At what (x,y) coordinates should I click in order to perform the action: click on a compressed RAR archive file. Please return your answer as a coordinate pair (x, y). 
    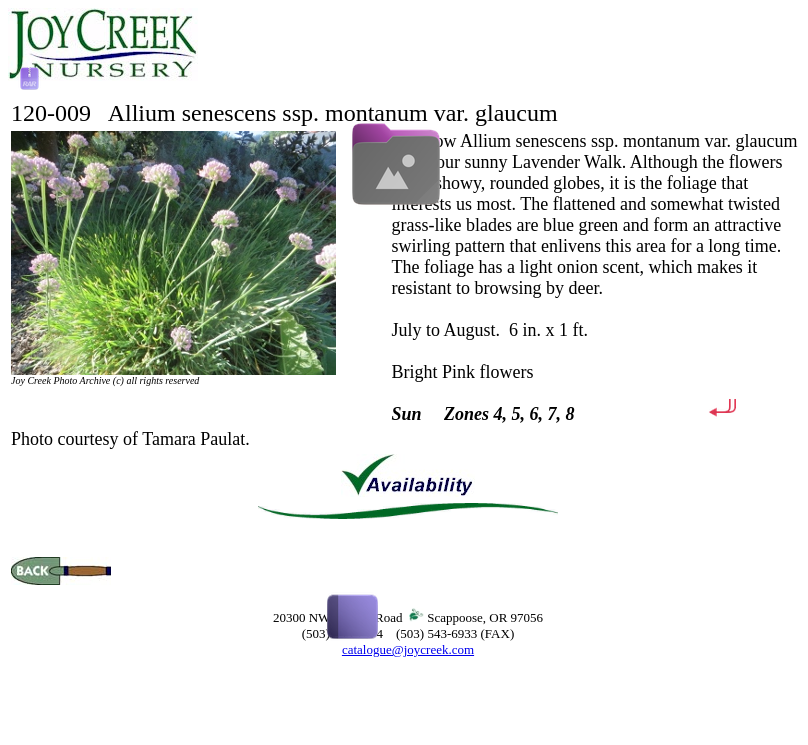
    Looking at the image, I should click on (29, 78).